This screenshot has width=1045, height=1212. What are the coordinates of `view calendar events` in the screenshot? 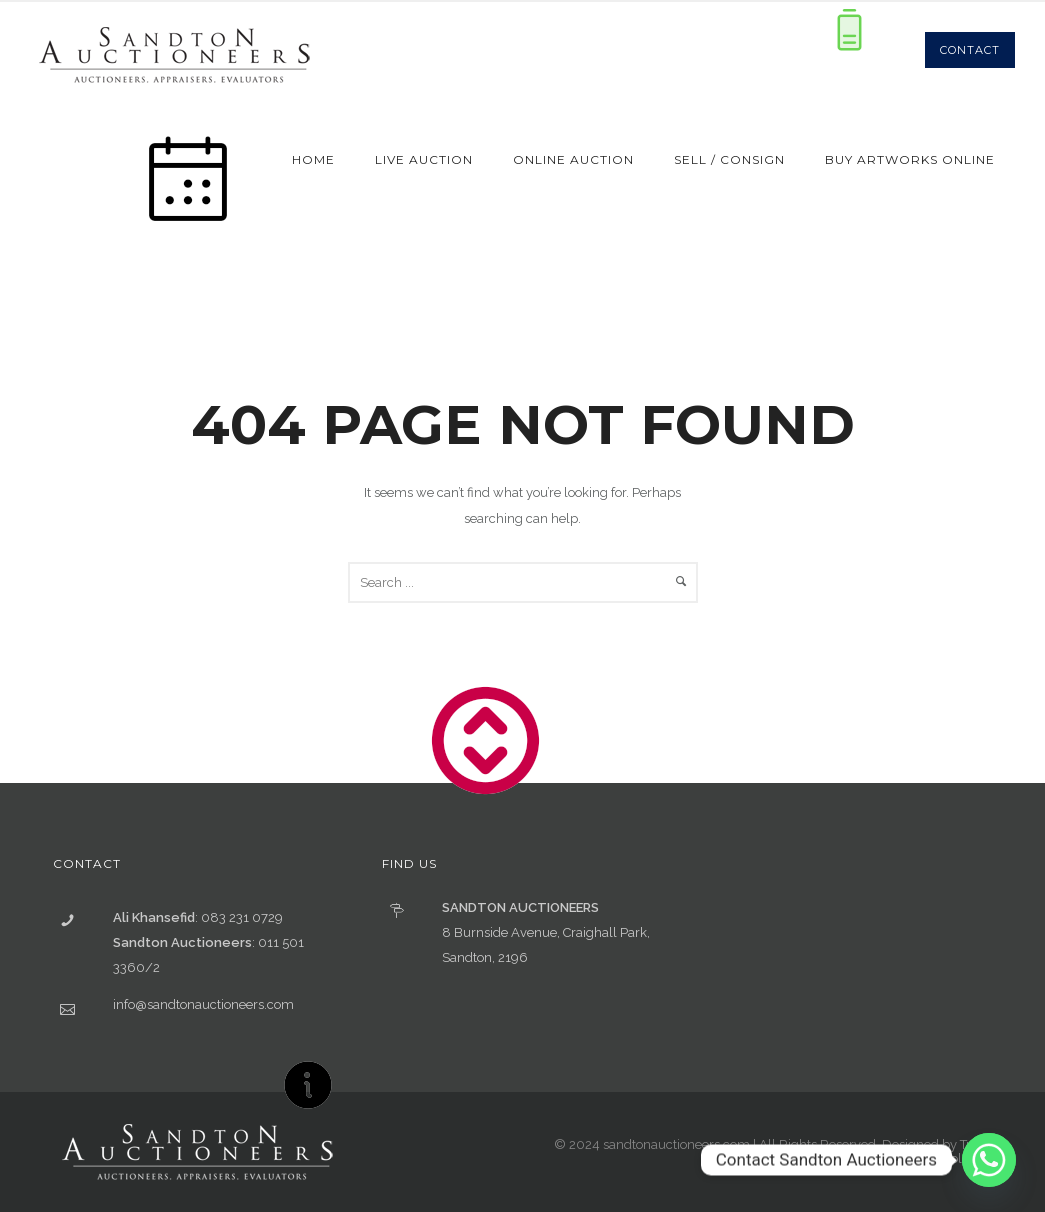 It's located at (188, 182).